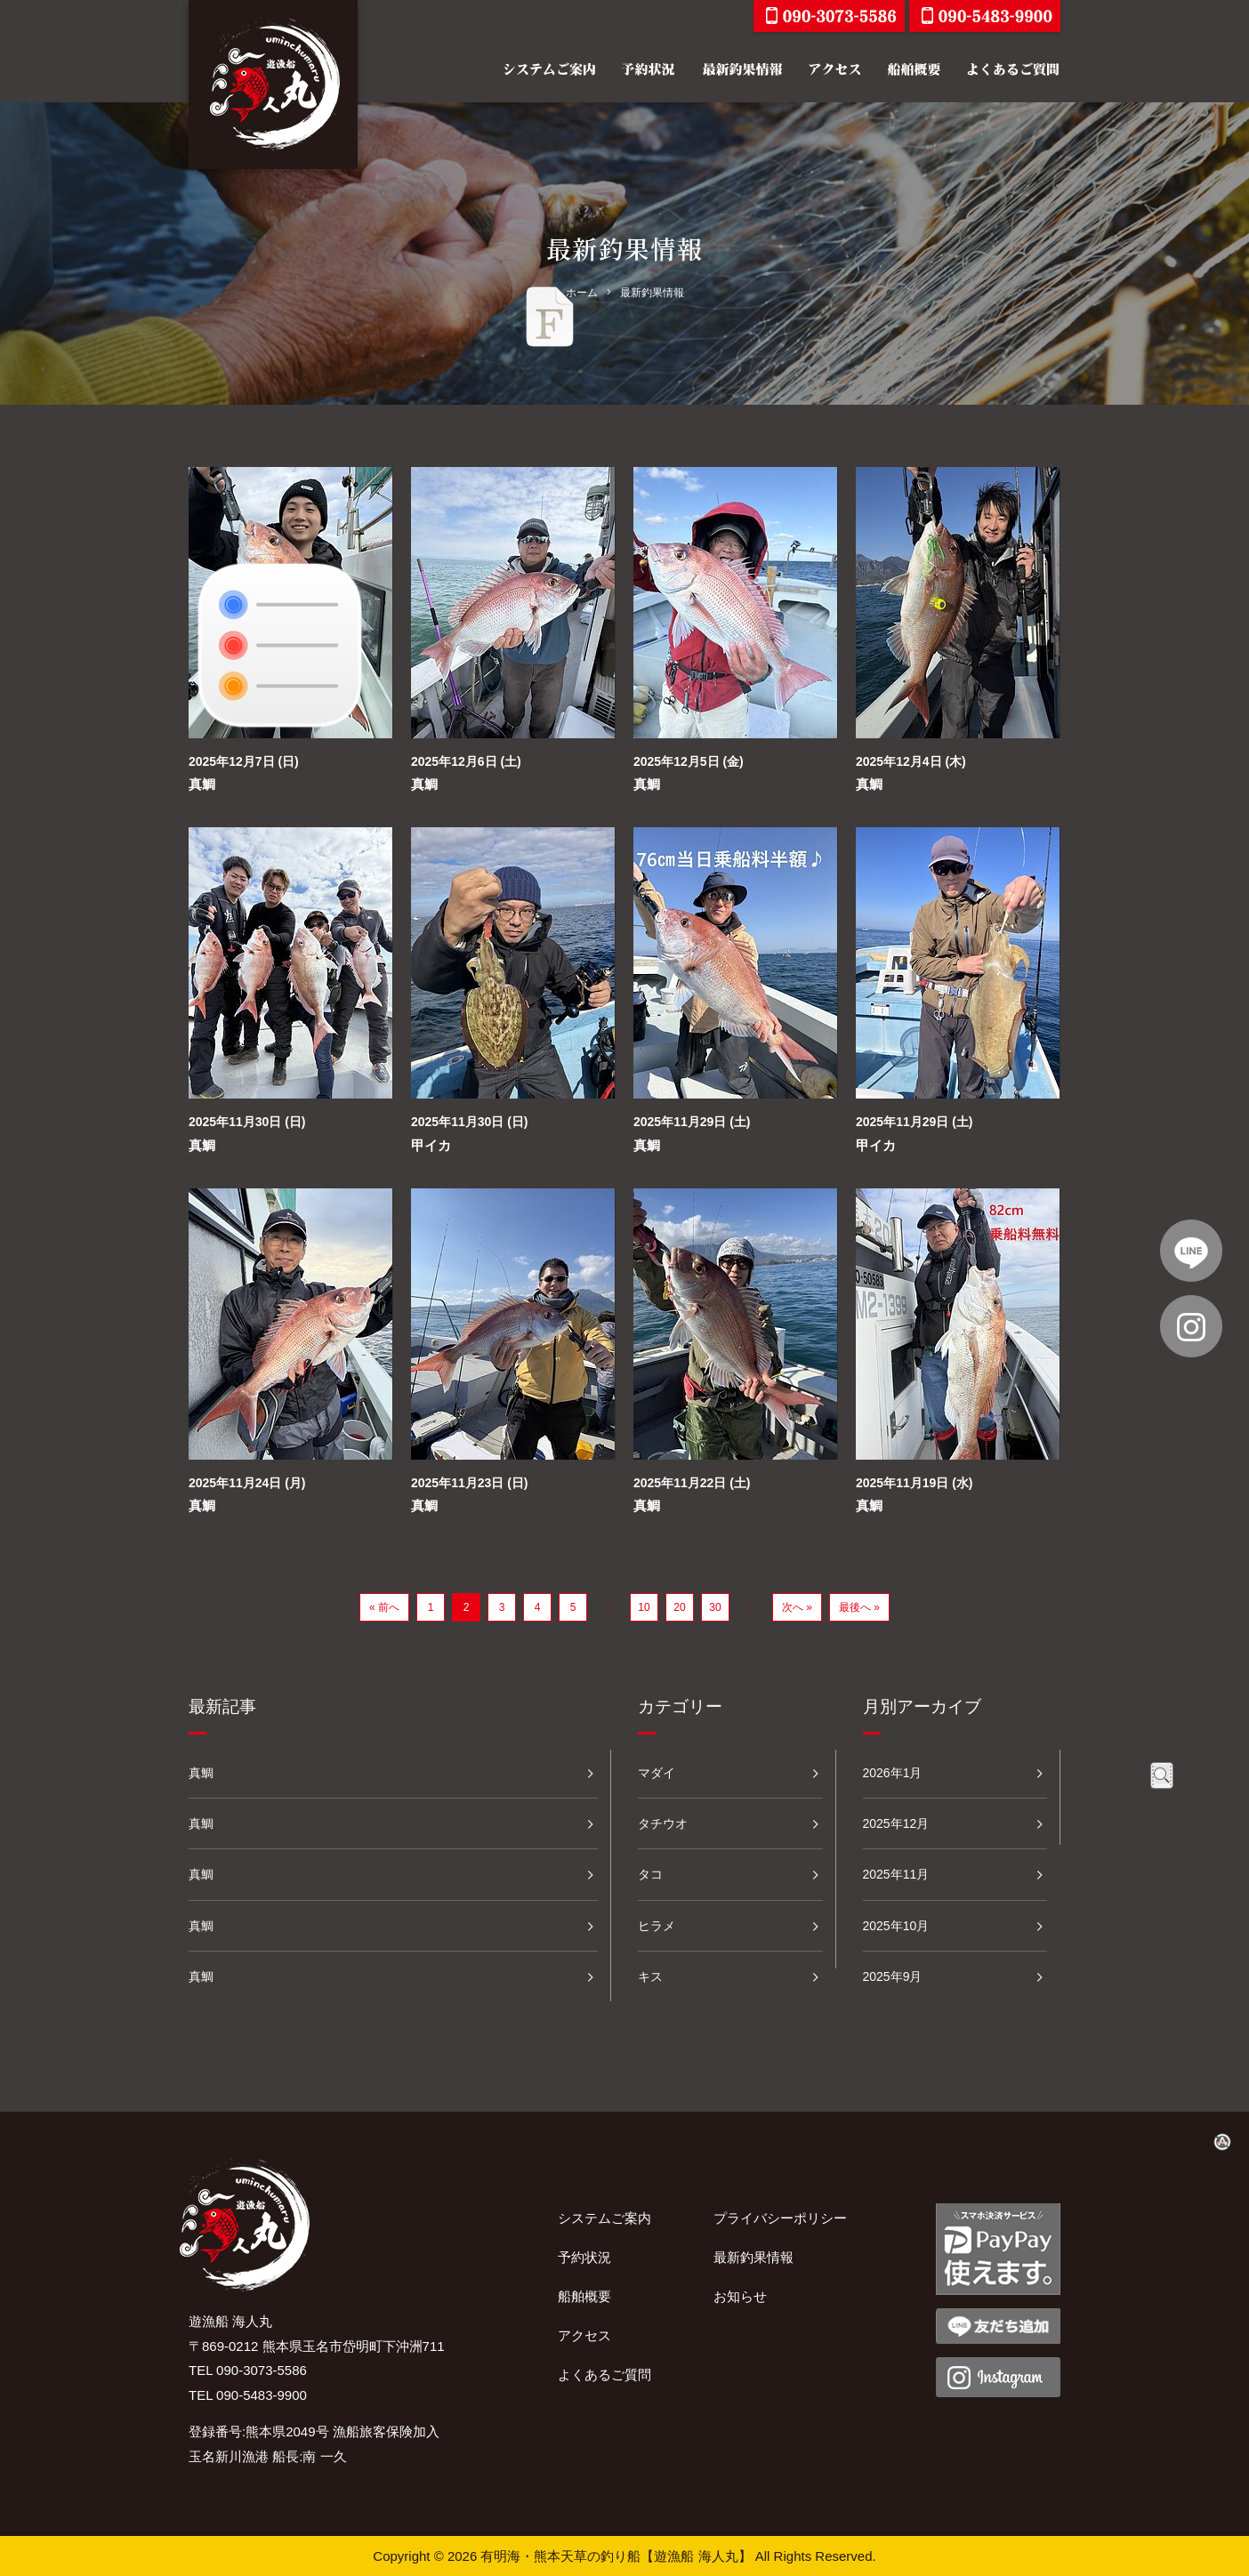  Describe the element at coordinates (1222, 2142) in the screenshot. I see `check for system software updates` at that location.